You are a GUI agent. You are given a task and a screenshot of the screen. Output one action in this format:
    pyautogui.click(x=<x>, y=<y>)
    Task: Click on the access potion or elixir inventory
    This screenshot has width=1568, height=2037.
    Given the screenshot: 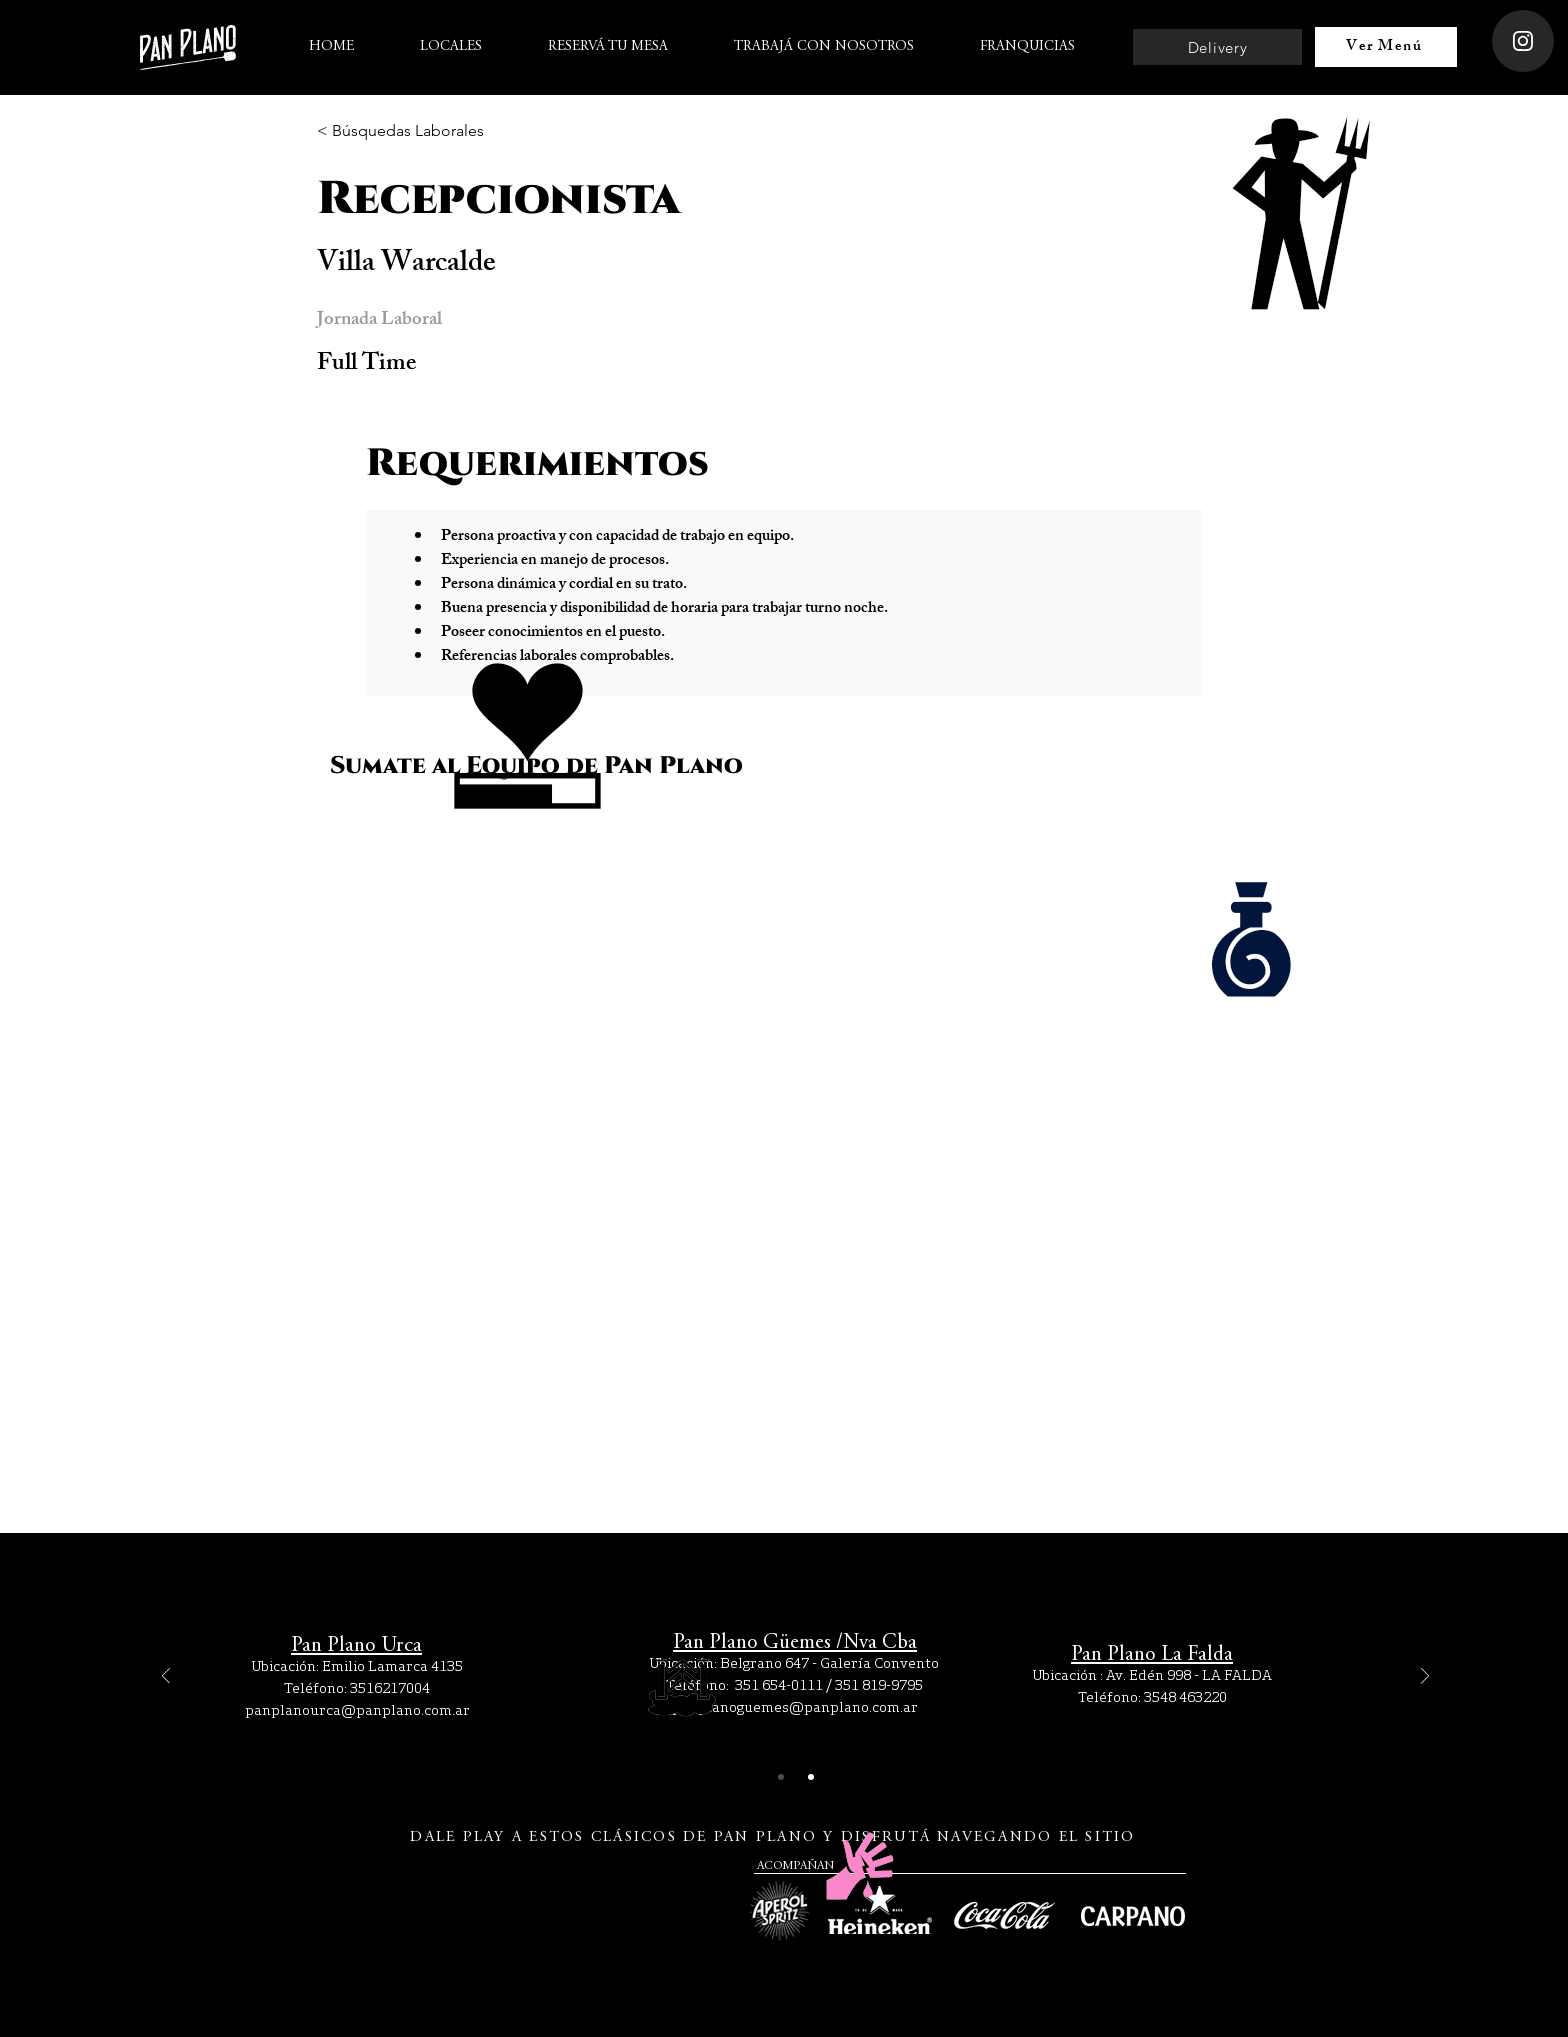 What is the action you would take?
    pyautogui.click(x=1251, y=939)
    